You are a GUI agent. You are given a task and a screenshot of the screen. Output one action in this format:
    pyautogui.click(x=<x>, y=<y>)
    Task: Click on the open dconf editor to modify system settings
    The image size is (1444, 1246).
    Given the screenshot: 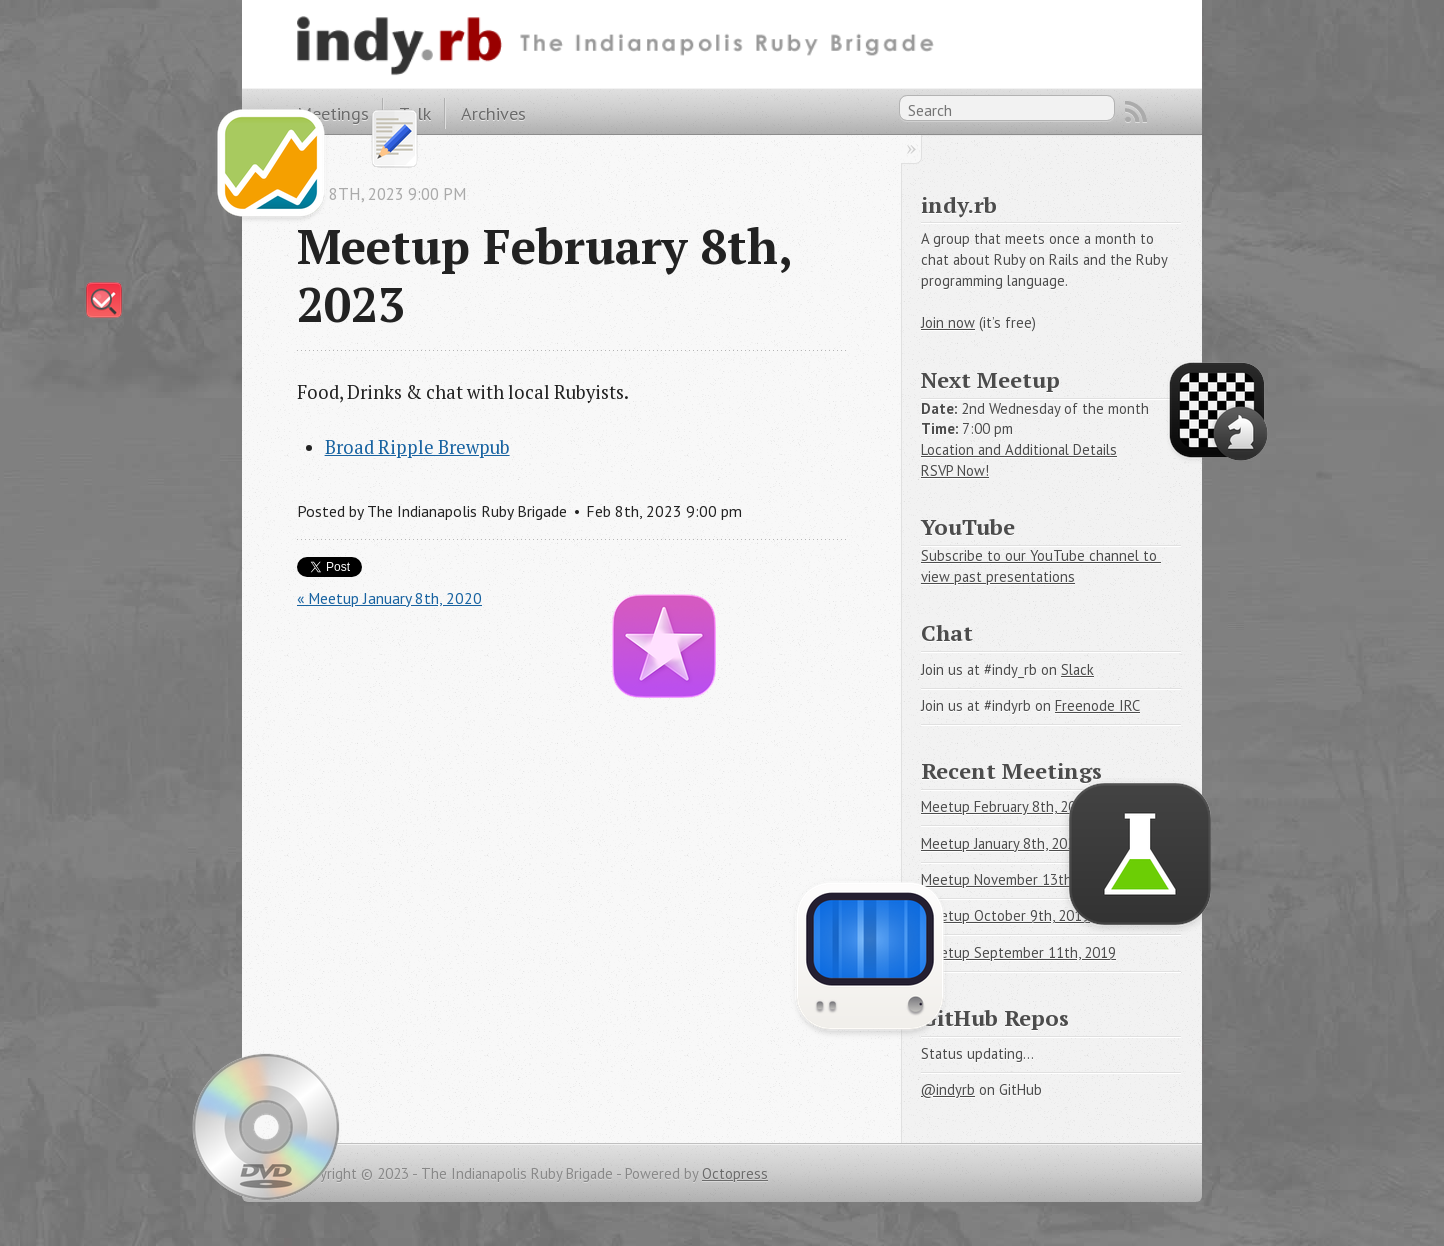 What is the action you would take?
    pyautogui.click(x=104, y=300)
    